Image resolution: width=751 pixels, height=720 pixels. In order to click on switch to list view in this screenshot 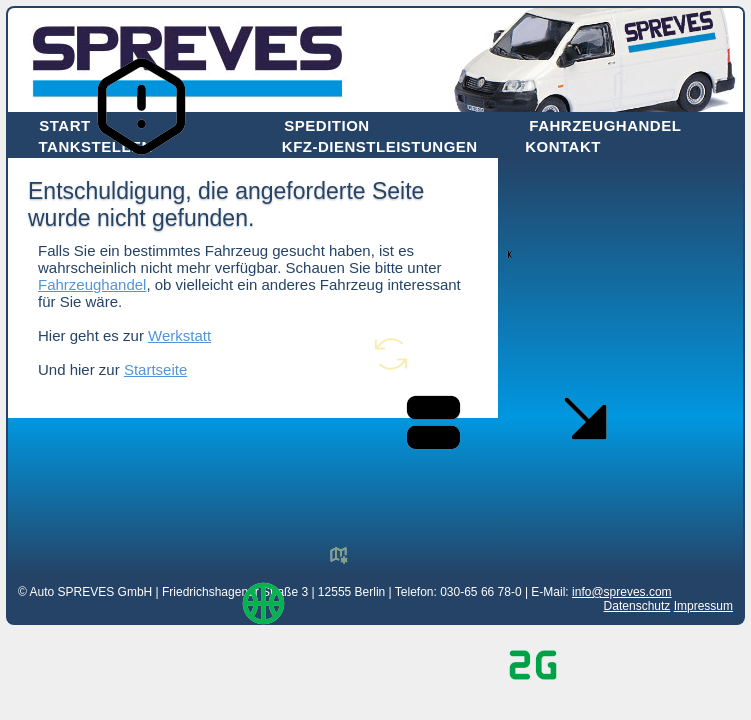, I will do `click(433, 422)`.